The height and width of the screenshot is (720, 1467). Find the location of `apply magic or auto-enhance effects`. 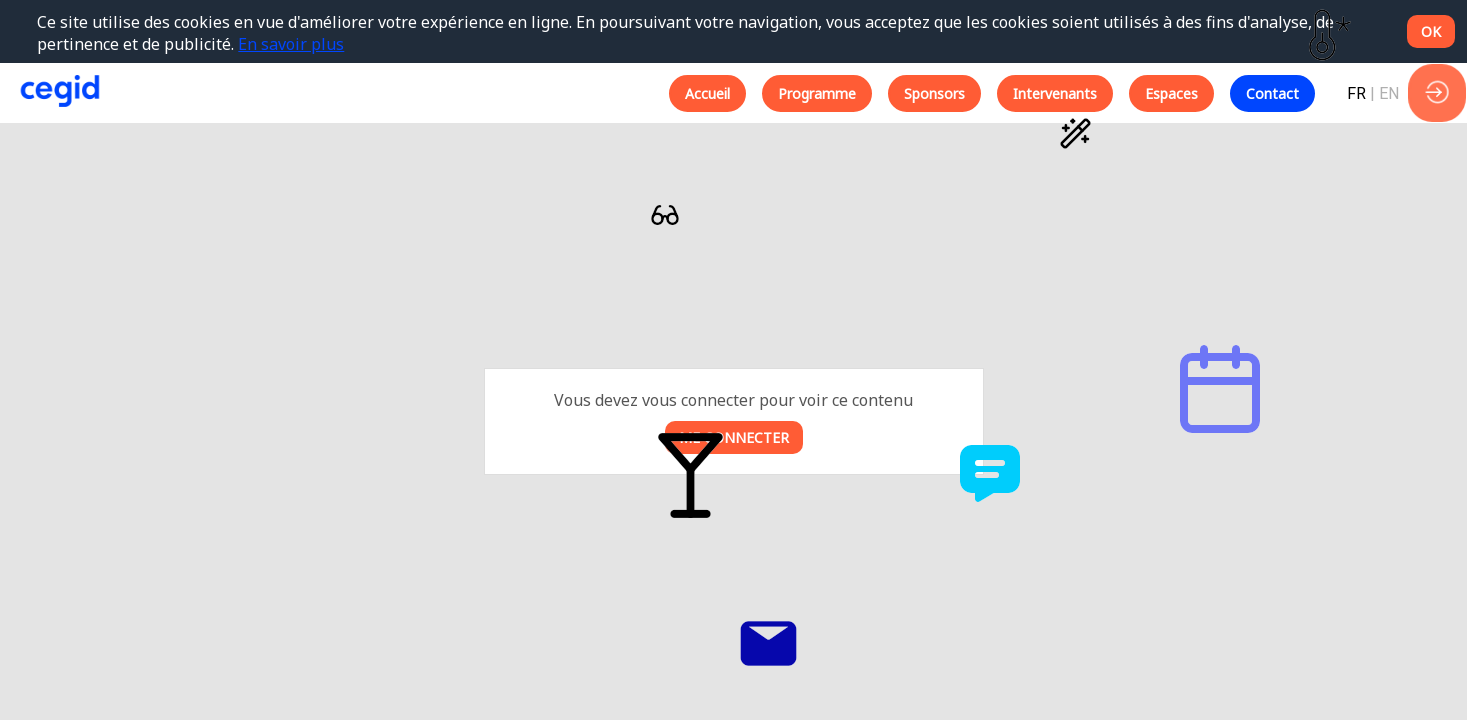

apply magic or auto-enhance effects is located at coordinates (1075, 133).